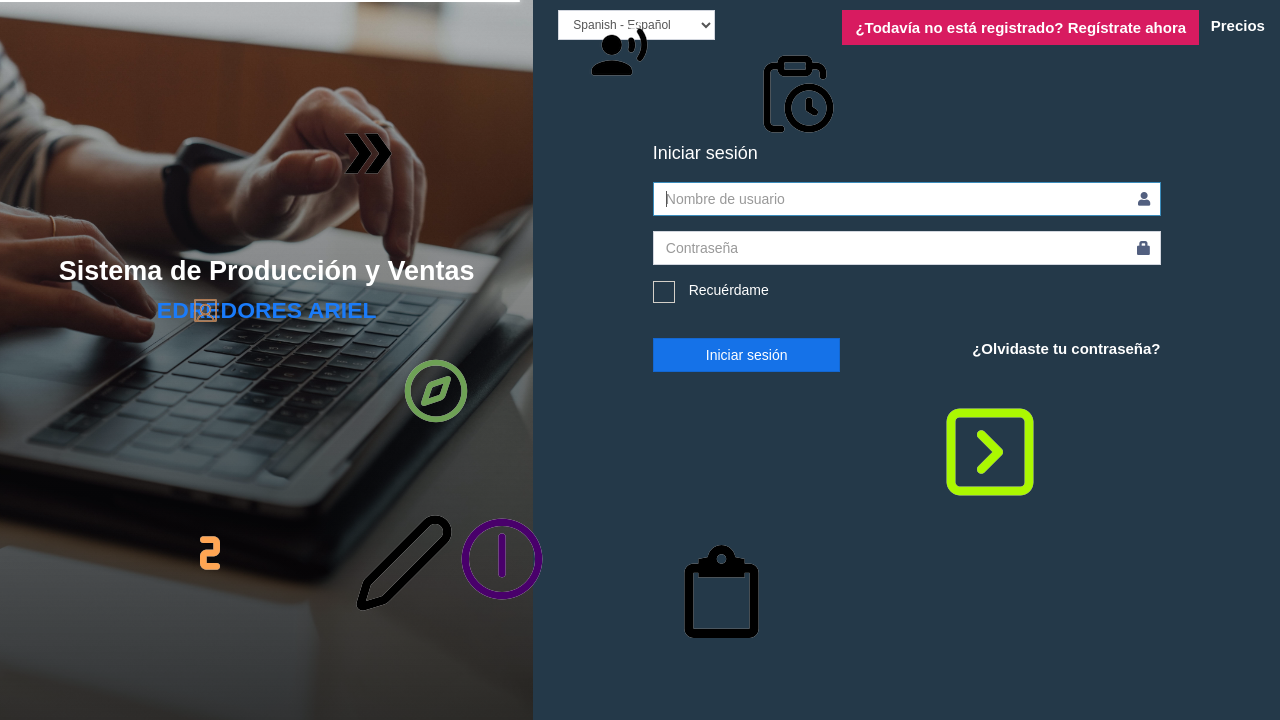 The image size is (1280, 720). I want to click on view clipboard history, so click(795, 94).